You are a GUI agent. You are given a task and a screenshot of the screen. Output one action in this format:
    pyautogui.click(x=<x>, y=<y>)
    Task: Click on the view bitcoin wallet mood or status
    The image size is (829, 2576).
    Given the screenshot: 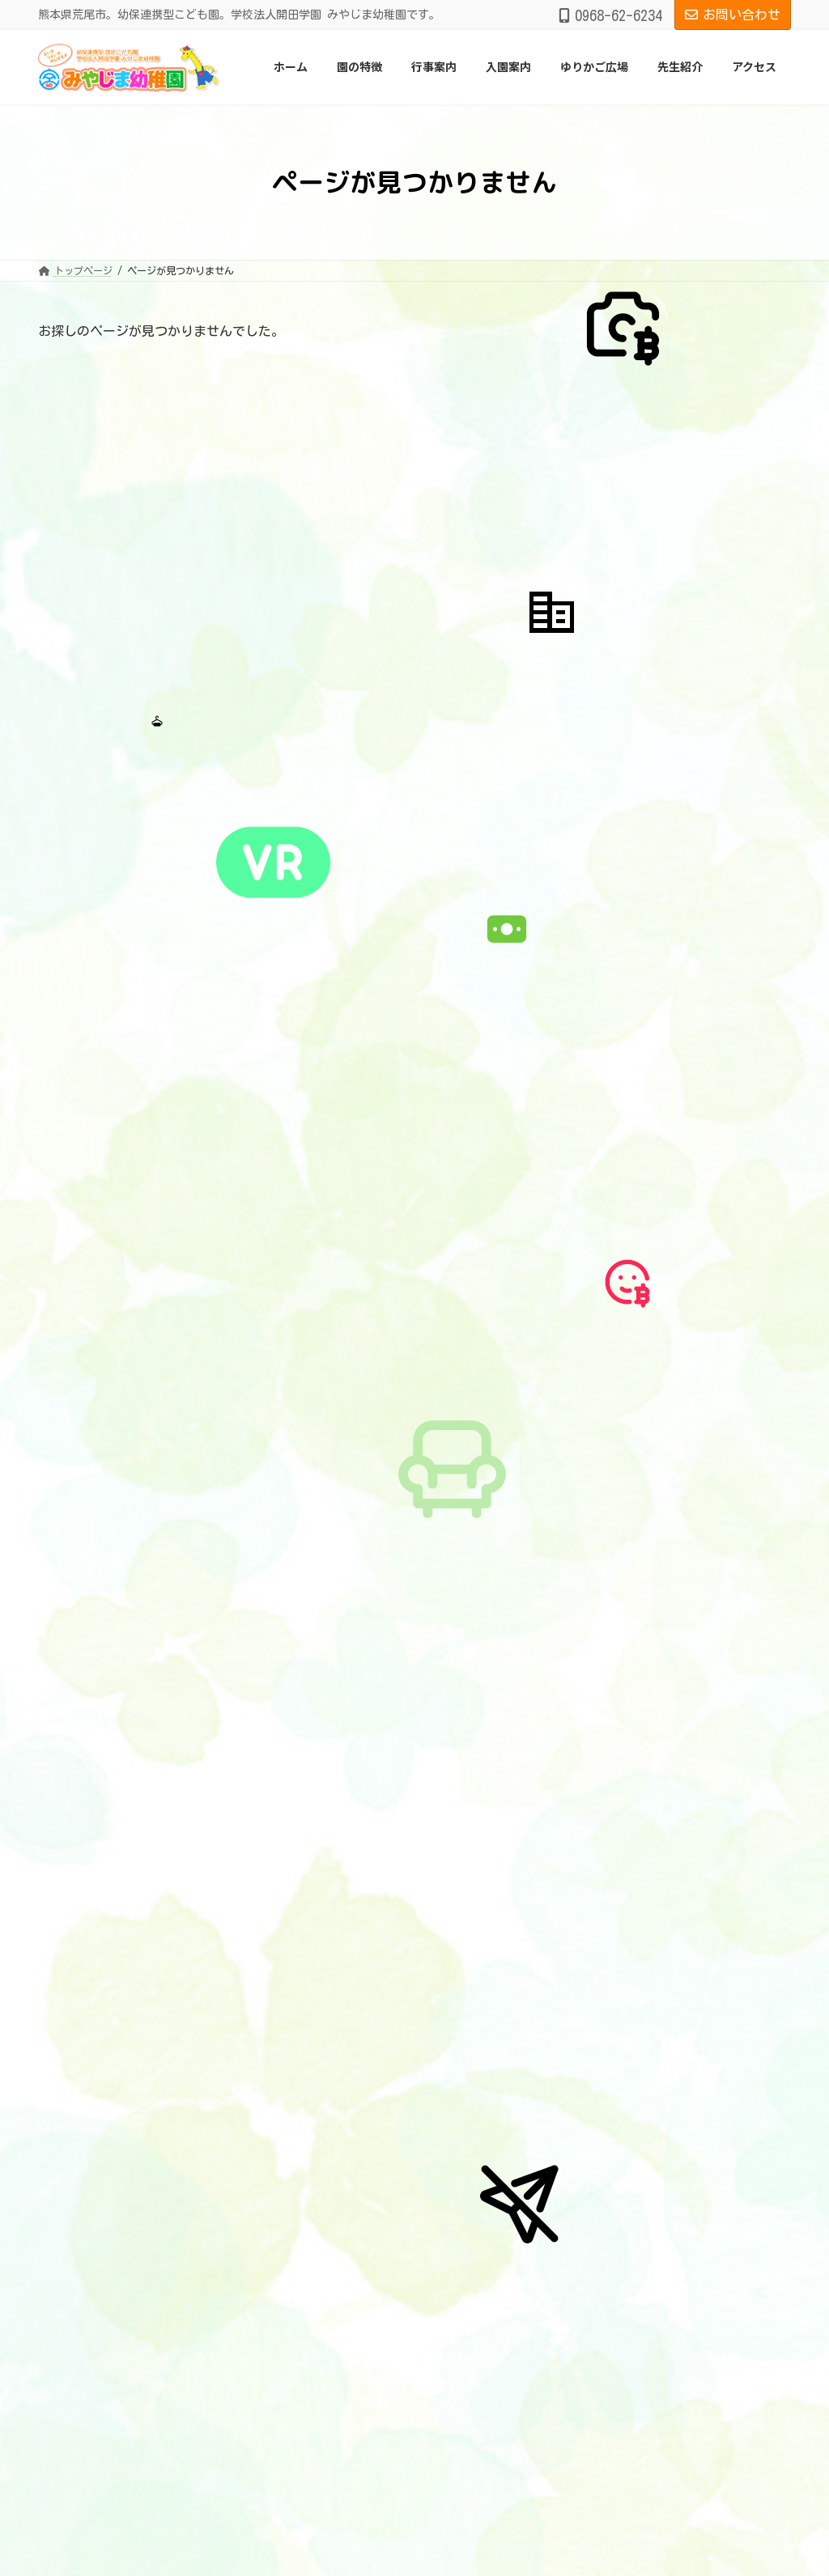 What is the action you would take?
    pyautogui.click(x=627, y=1282)
    